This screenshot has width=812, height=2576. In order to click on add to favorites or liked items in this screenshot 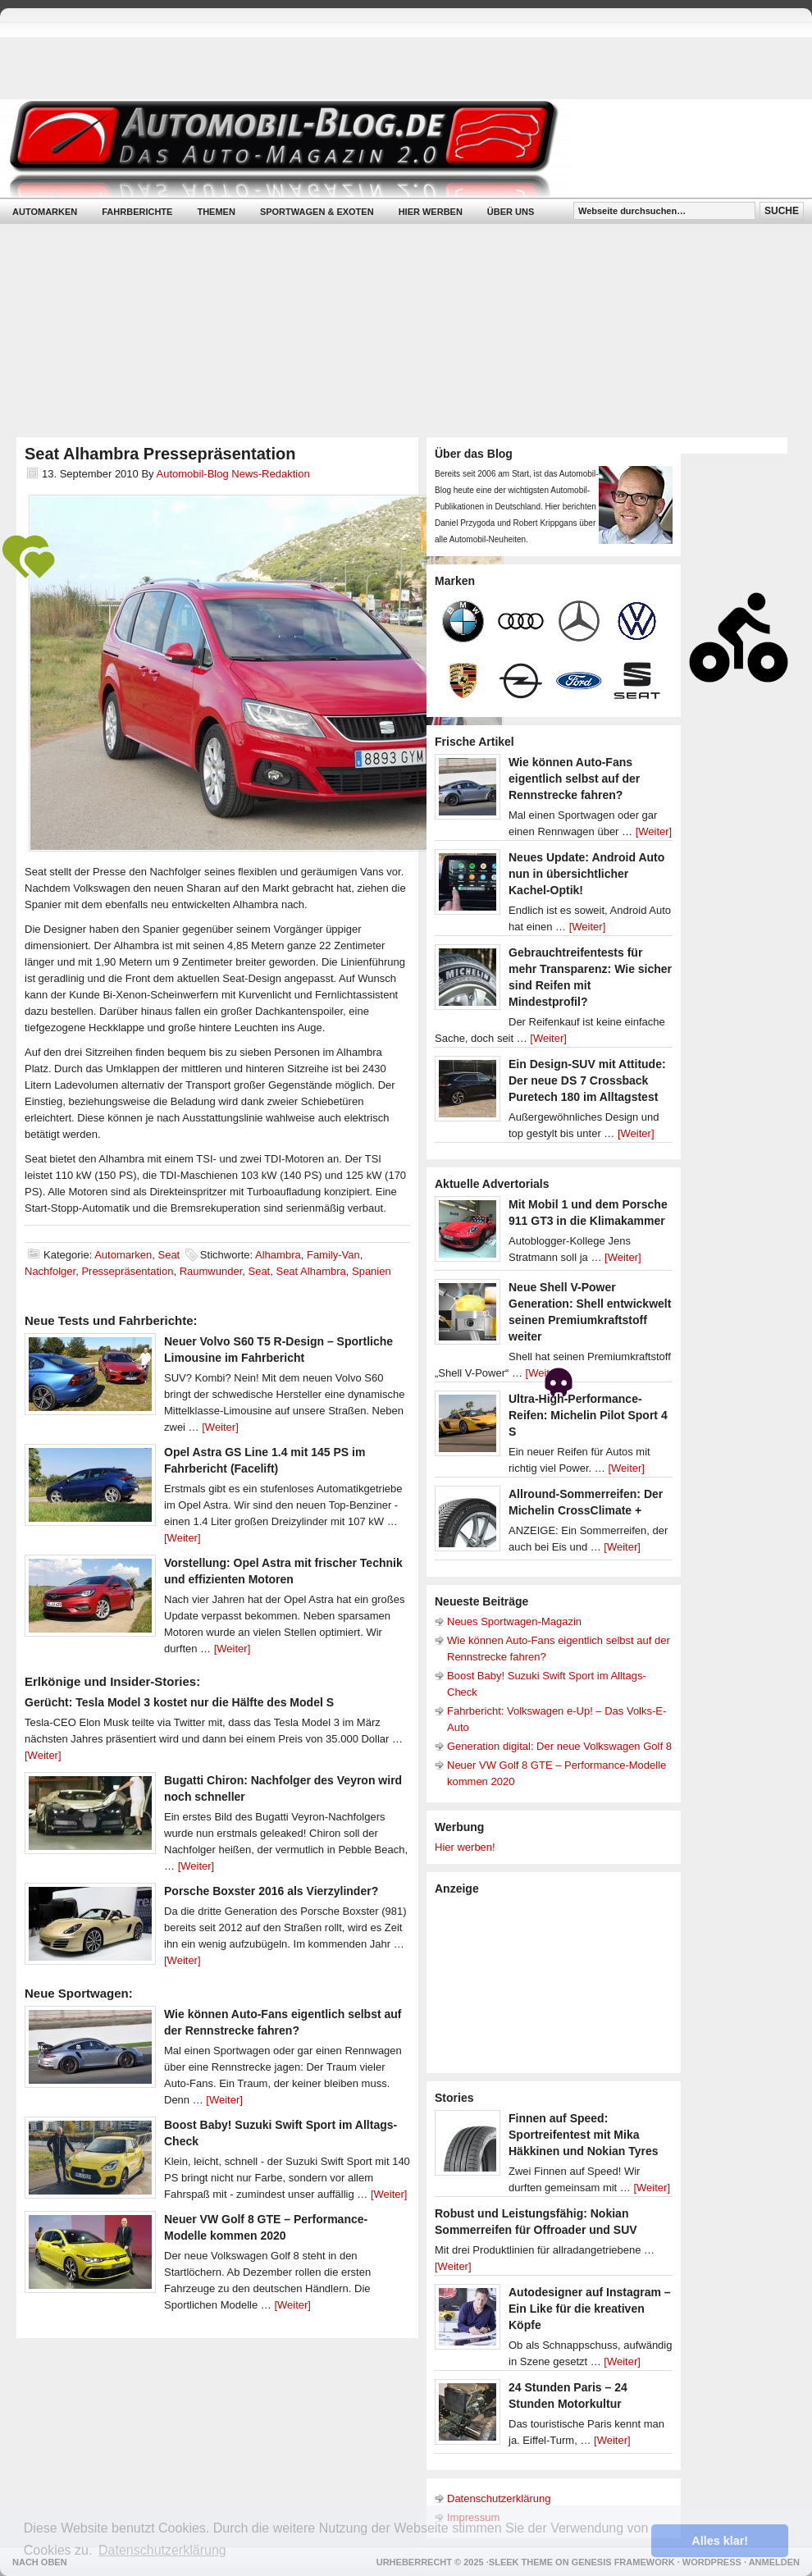, I will do `click(28, 556)`.